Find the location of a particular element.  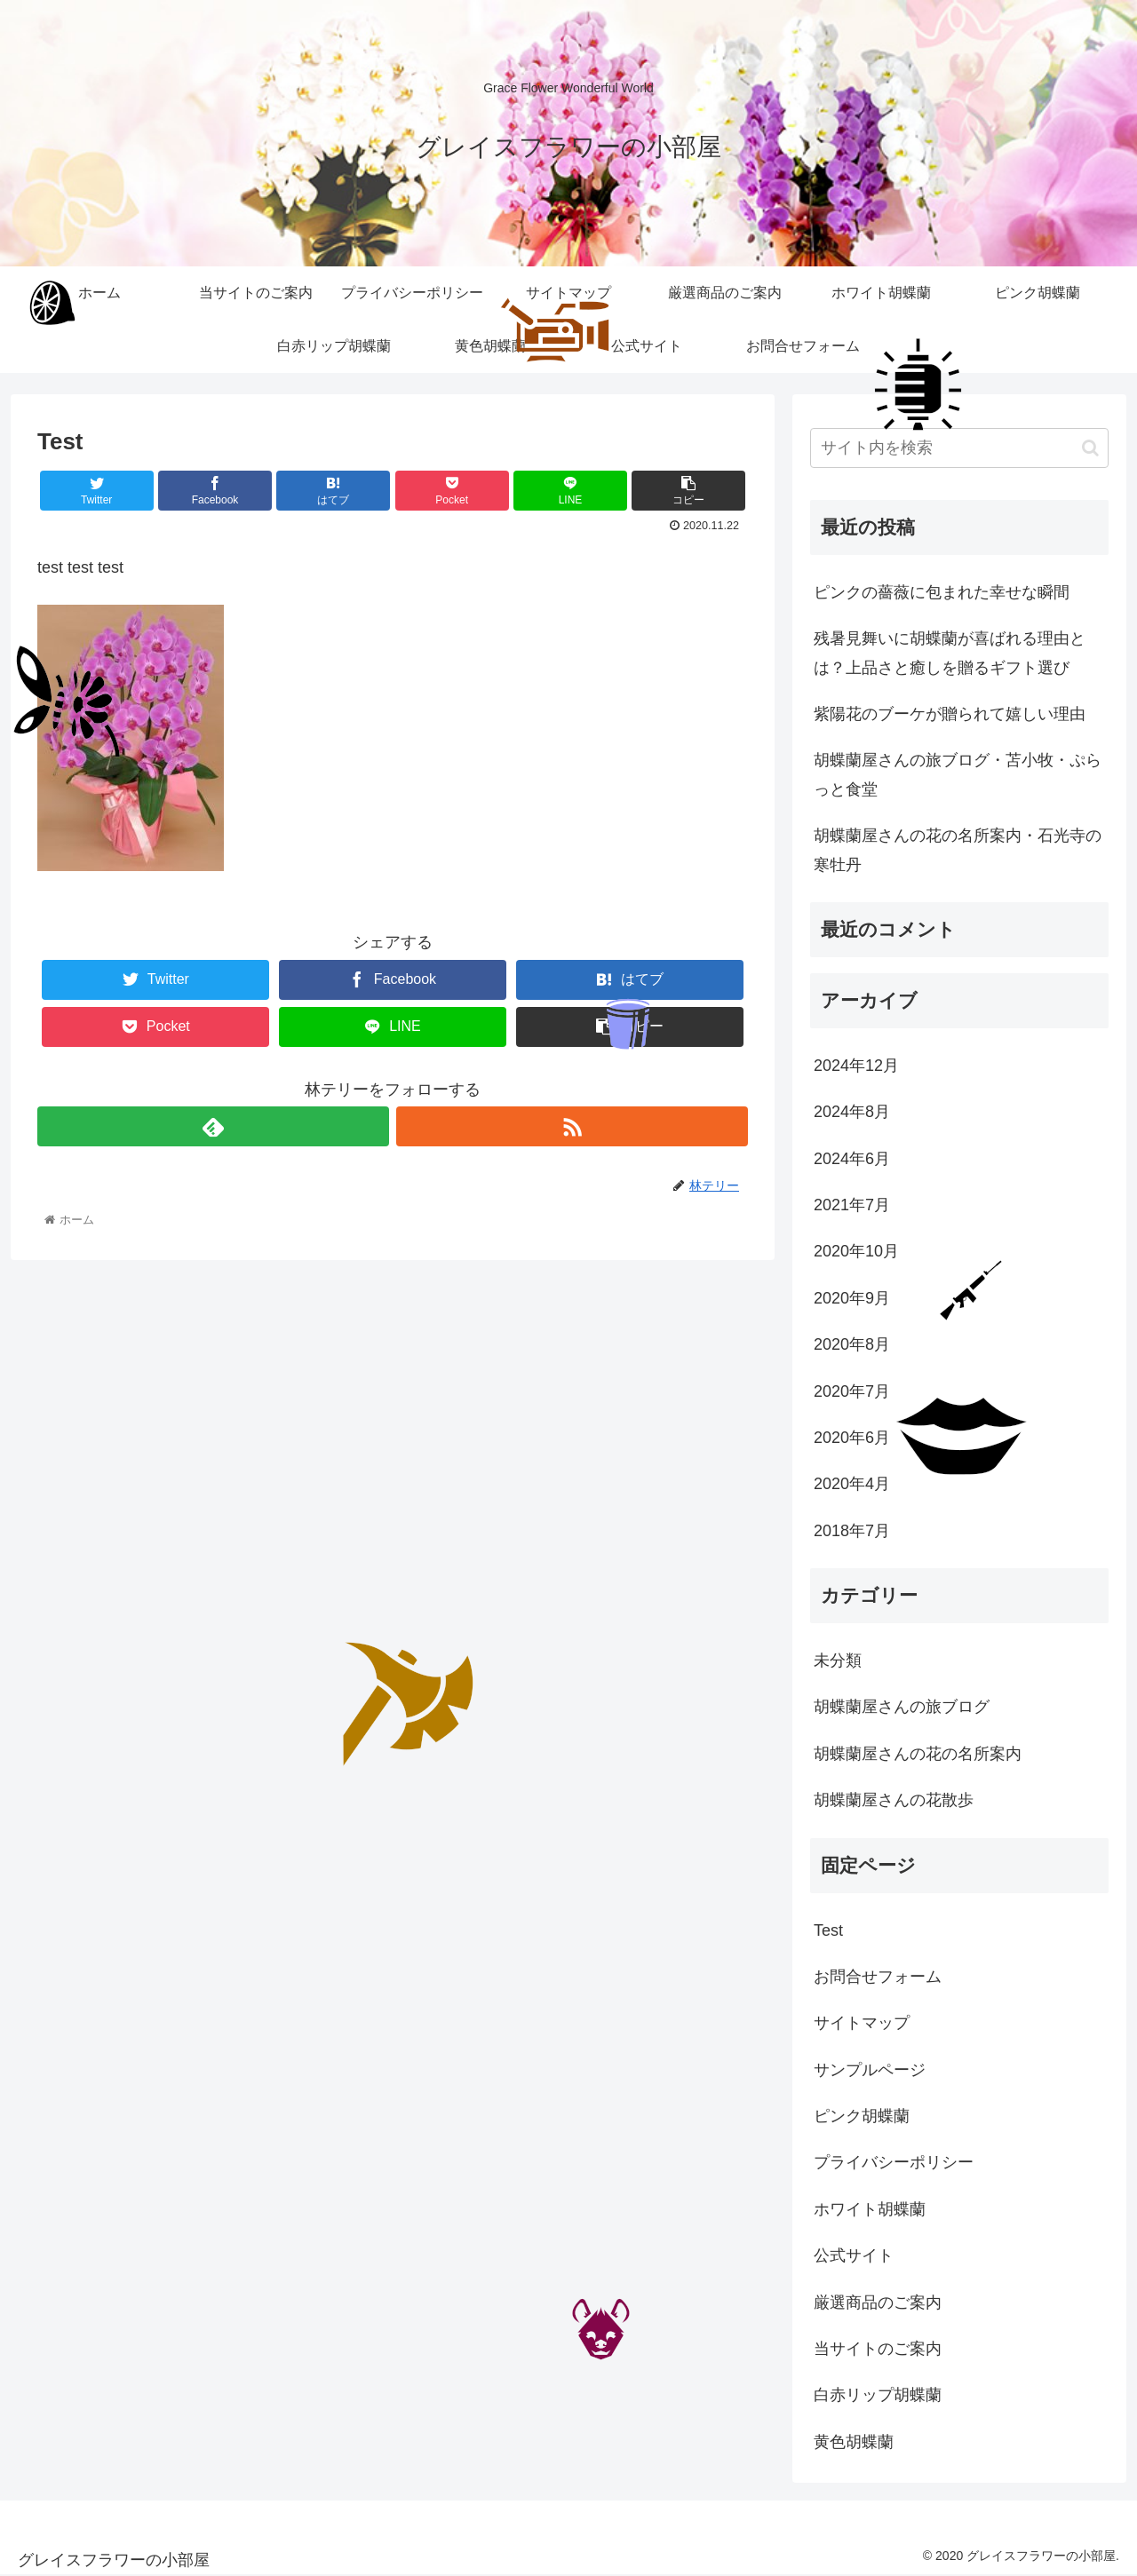

indicates a damaged or worn weapon in inventory is located at coordinates (408, 1708).